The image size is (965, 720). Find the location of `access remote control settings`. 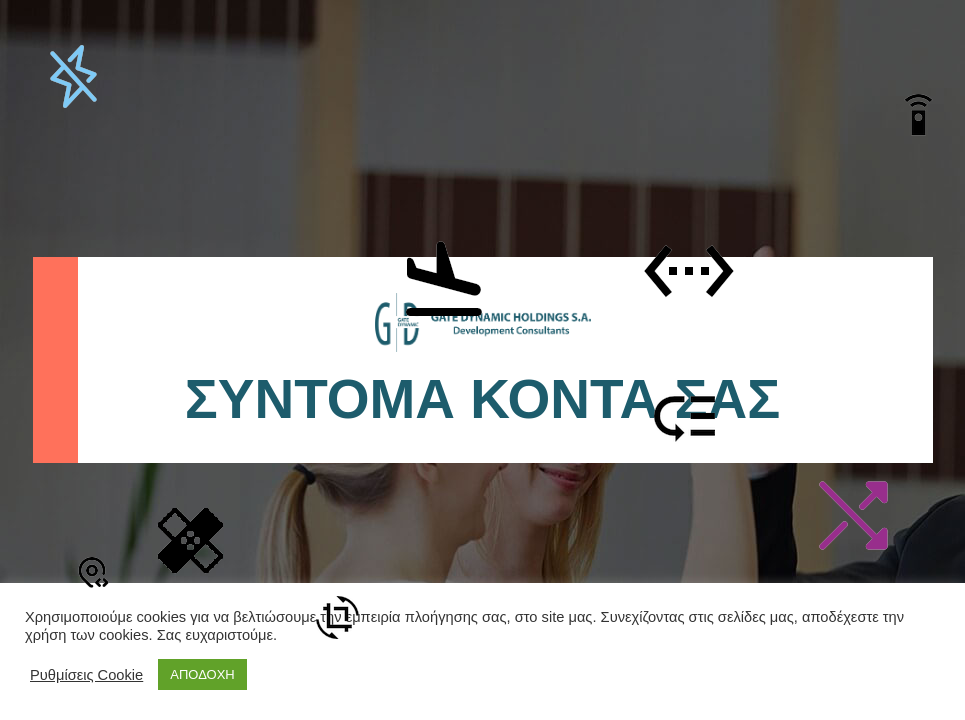

access remote control settings is located at coordinates (918, 115).